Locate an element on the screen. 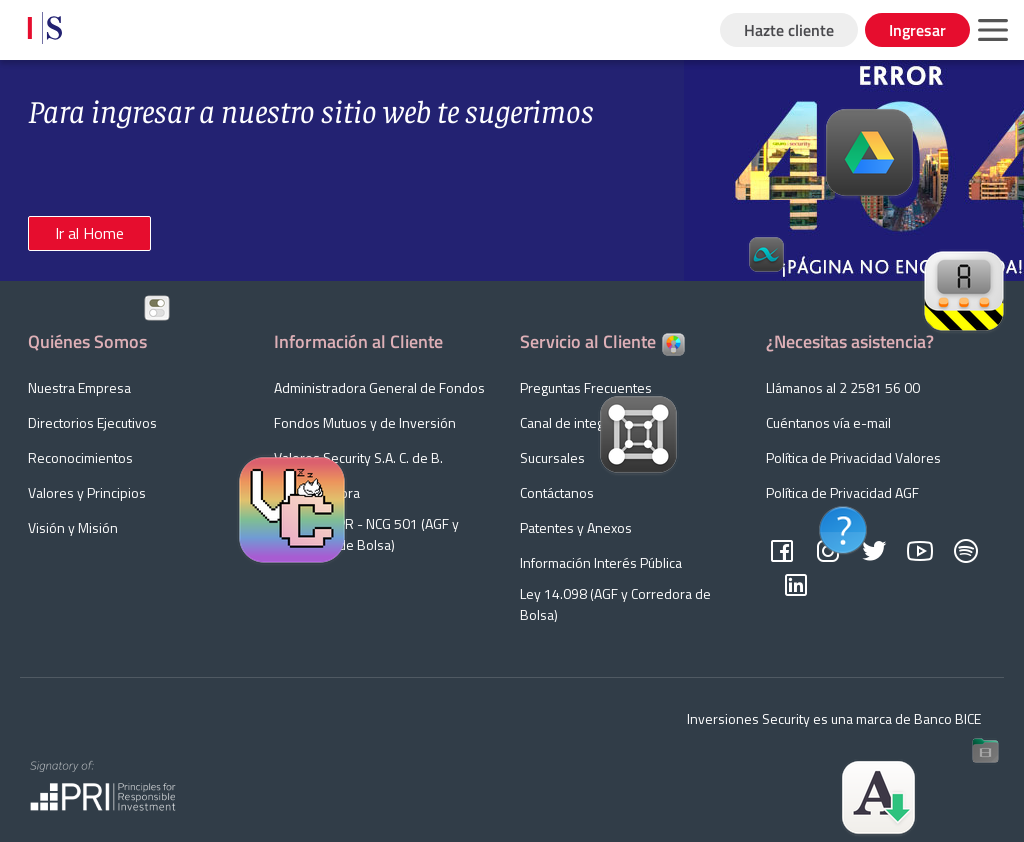  open OpenRGB lighting control application is located at coordinates (673, 344).